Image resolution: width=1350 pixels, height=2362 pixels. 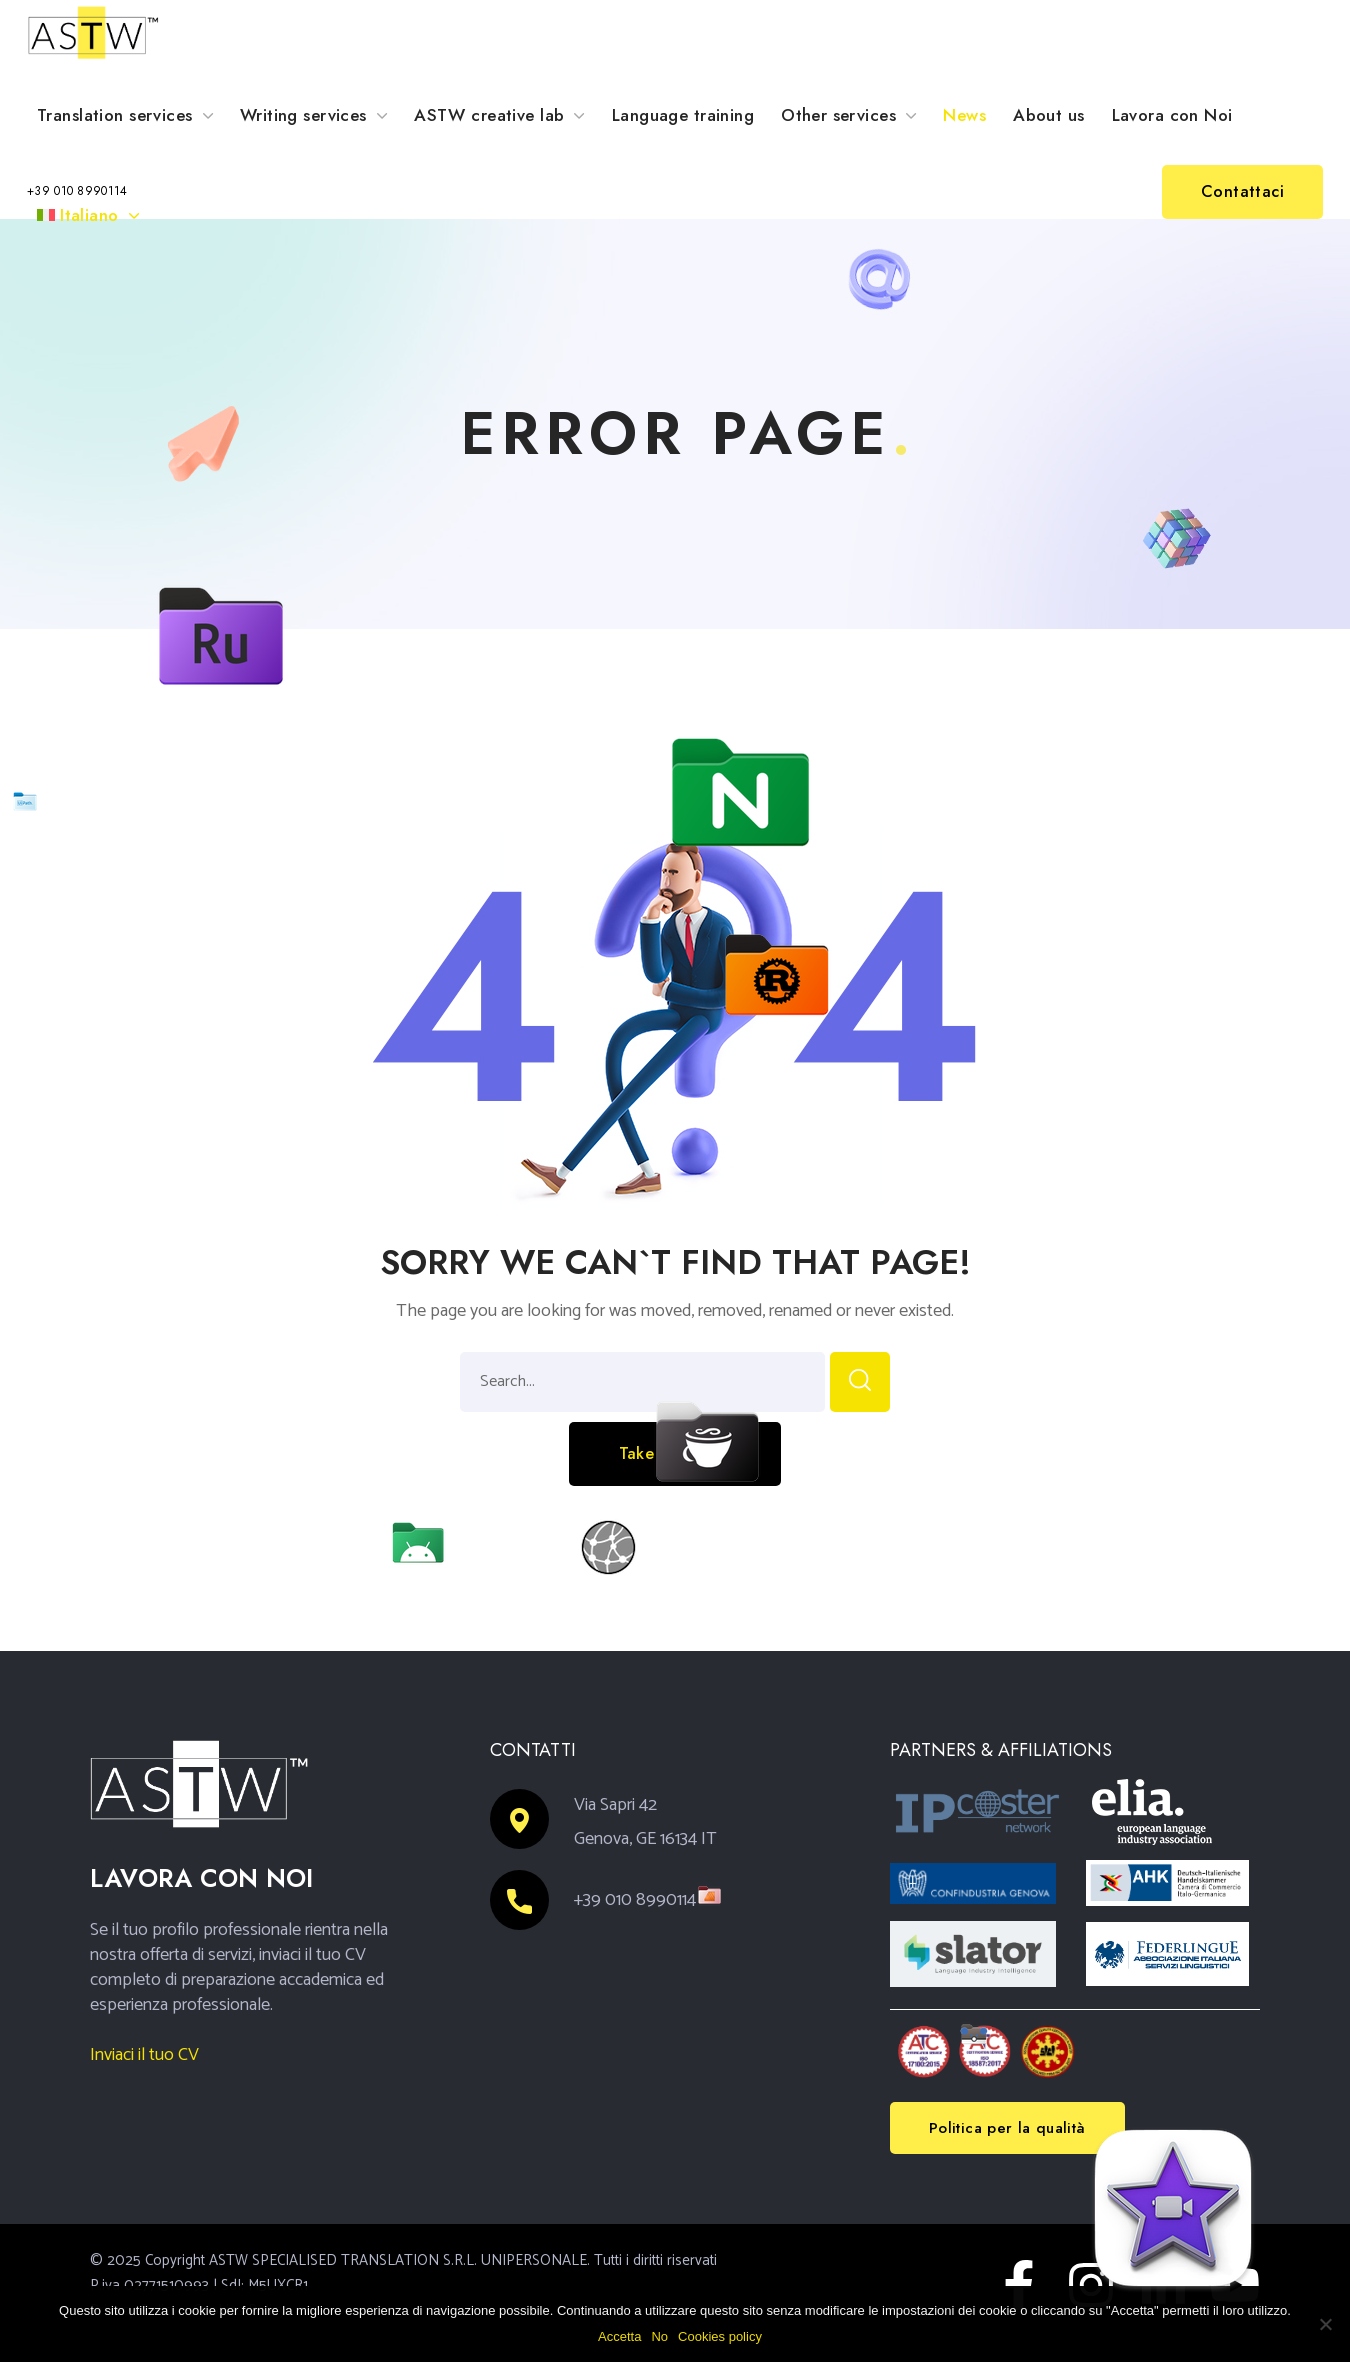 What do you see at coordinates (220, 639) in the screenshot?
I see `open folder containing Adobe Rush project files` at bounding box center [220, 639].